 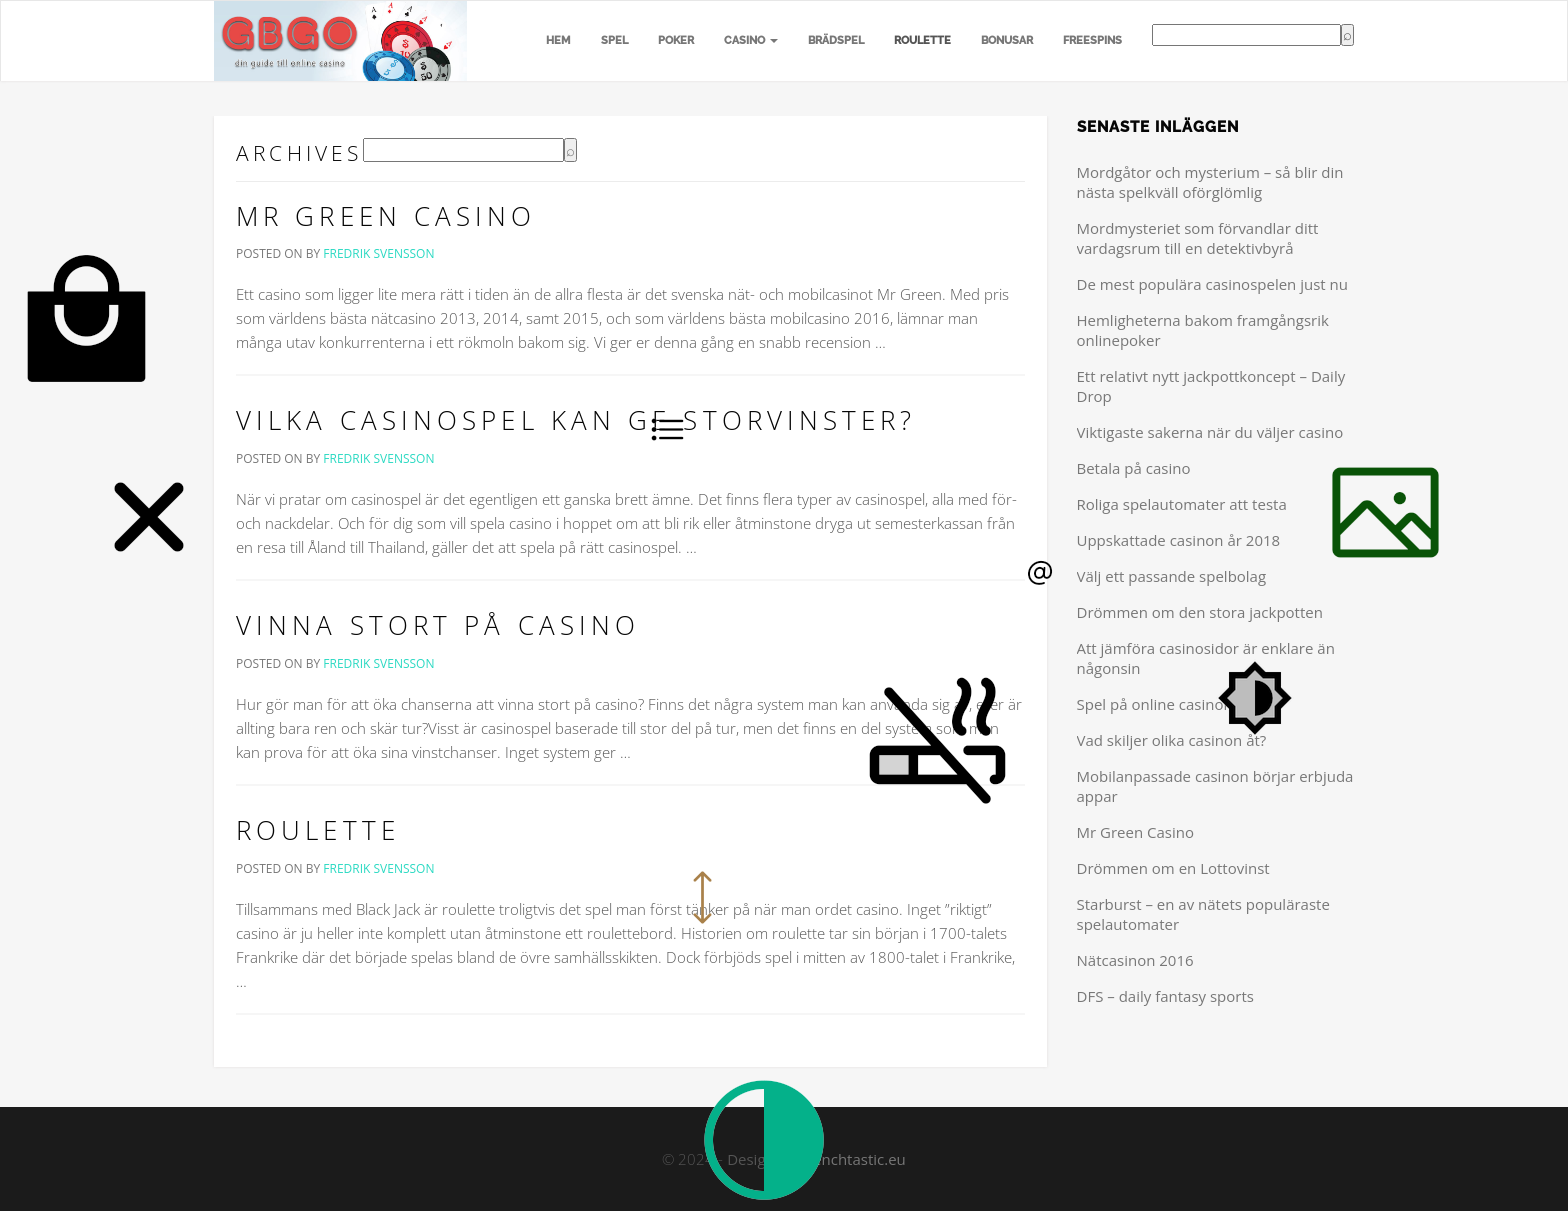 I want to click on adjust height or vertical size, so click(x=702, y=897).